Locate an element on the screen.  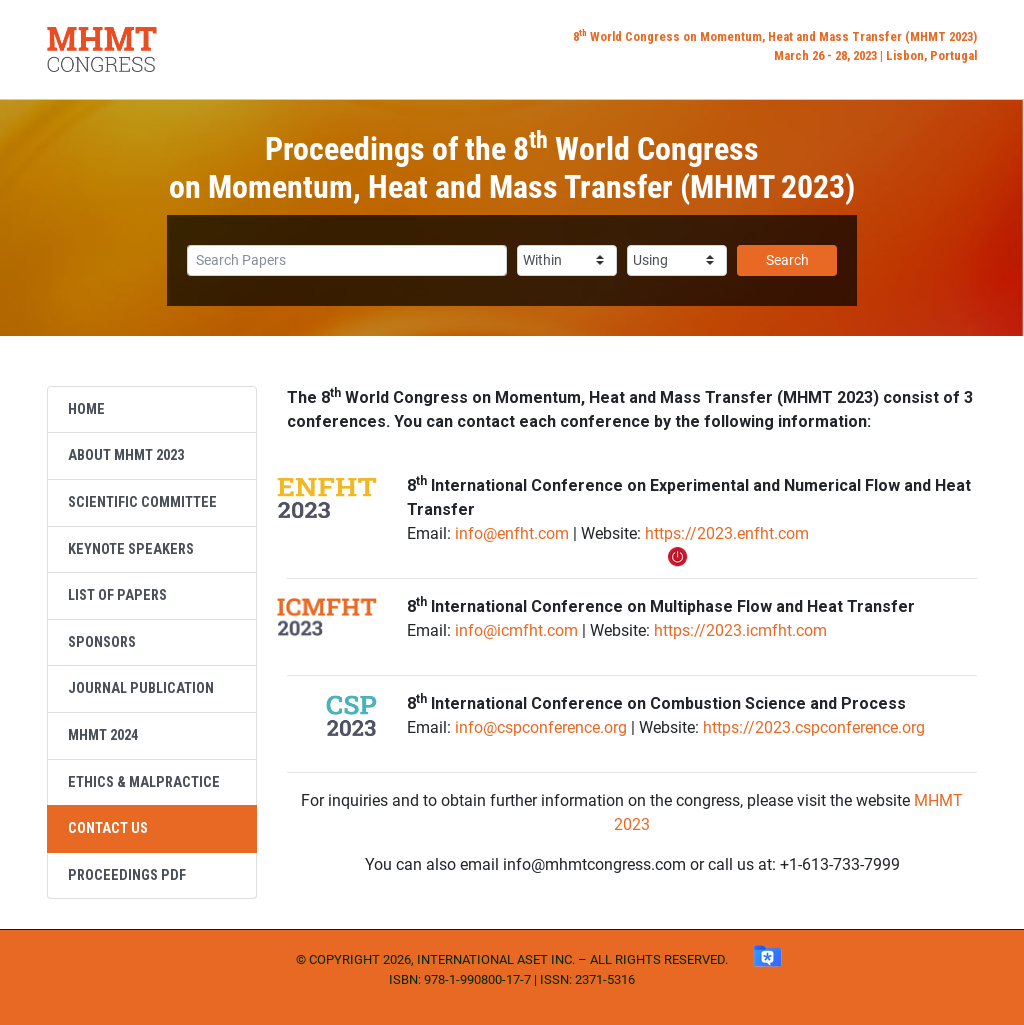
open Tim messaging app folder is located at coordinates (767, 956).